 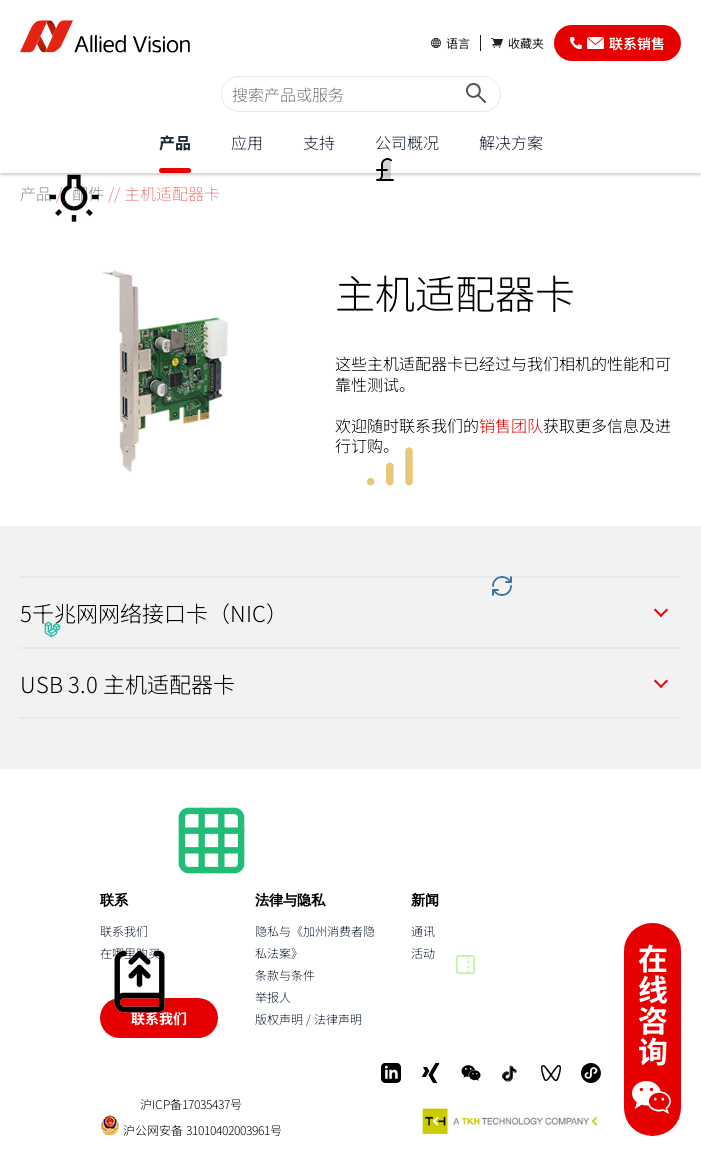 I want to click on refresh or reload content, so click(x=502, y=586).